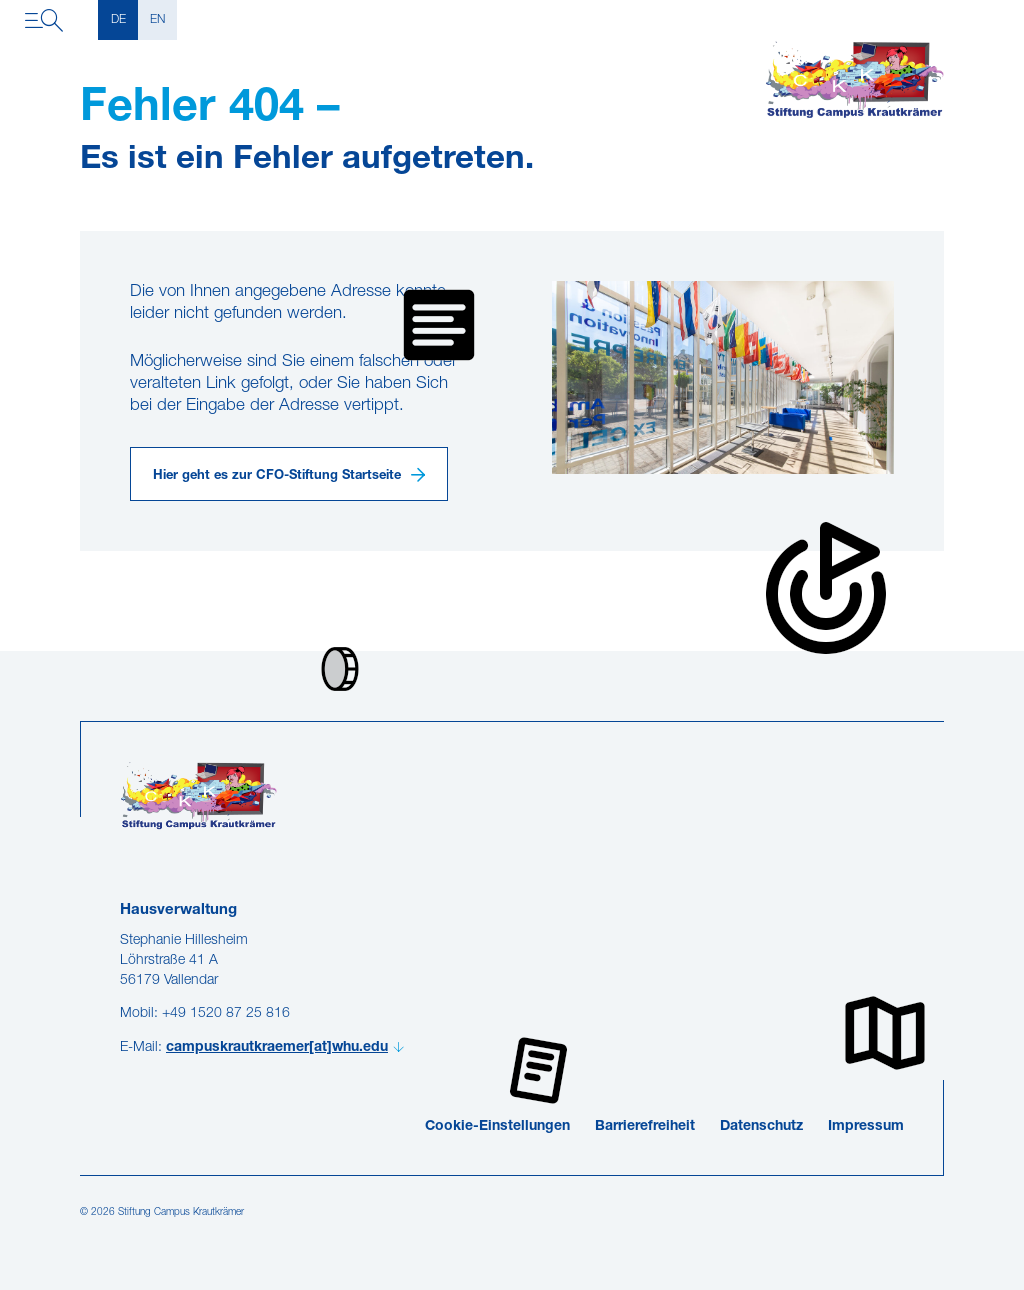 This screenshot has height=1290, width=1024. Describe the element at coordinates (826, 588) in the screenshot. I see `set or track a goal` at that location.